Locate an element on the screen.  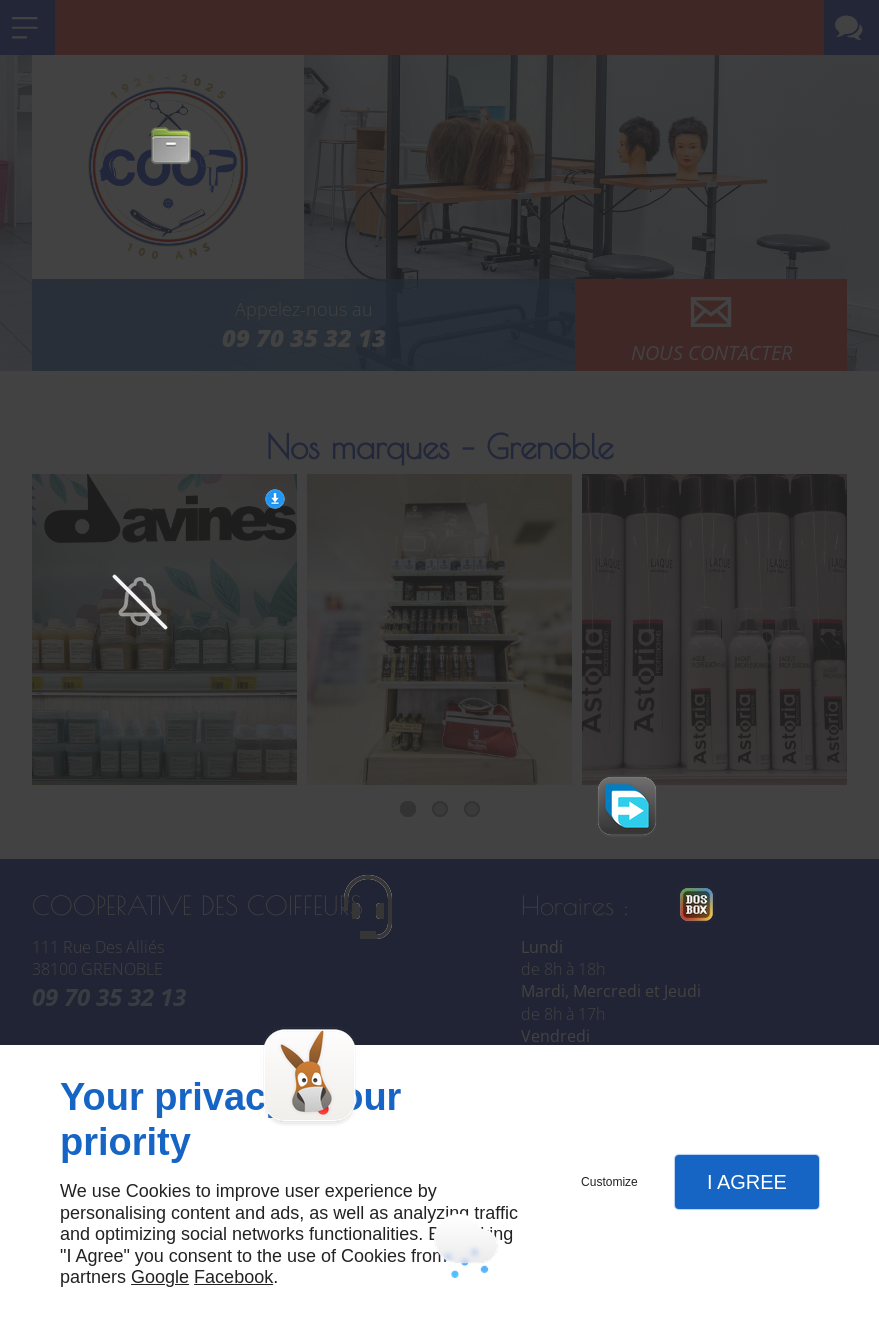
launch amule file sharing application is located at coordinates (309, 1075).